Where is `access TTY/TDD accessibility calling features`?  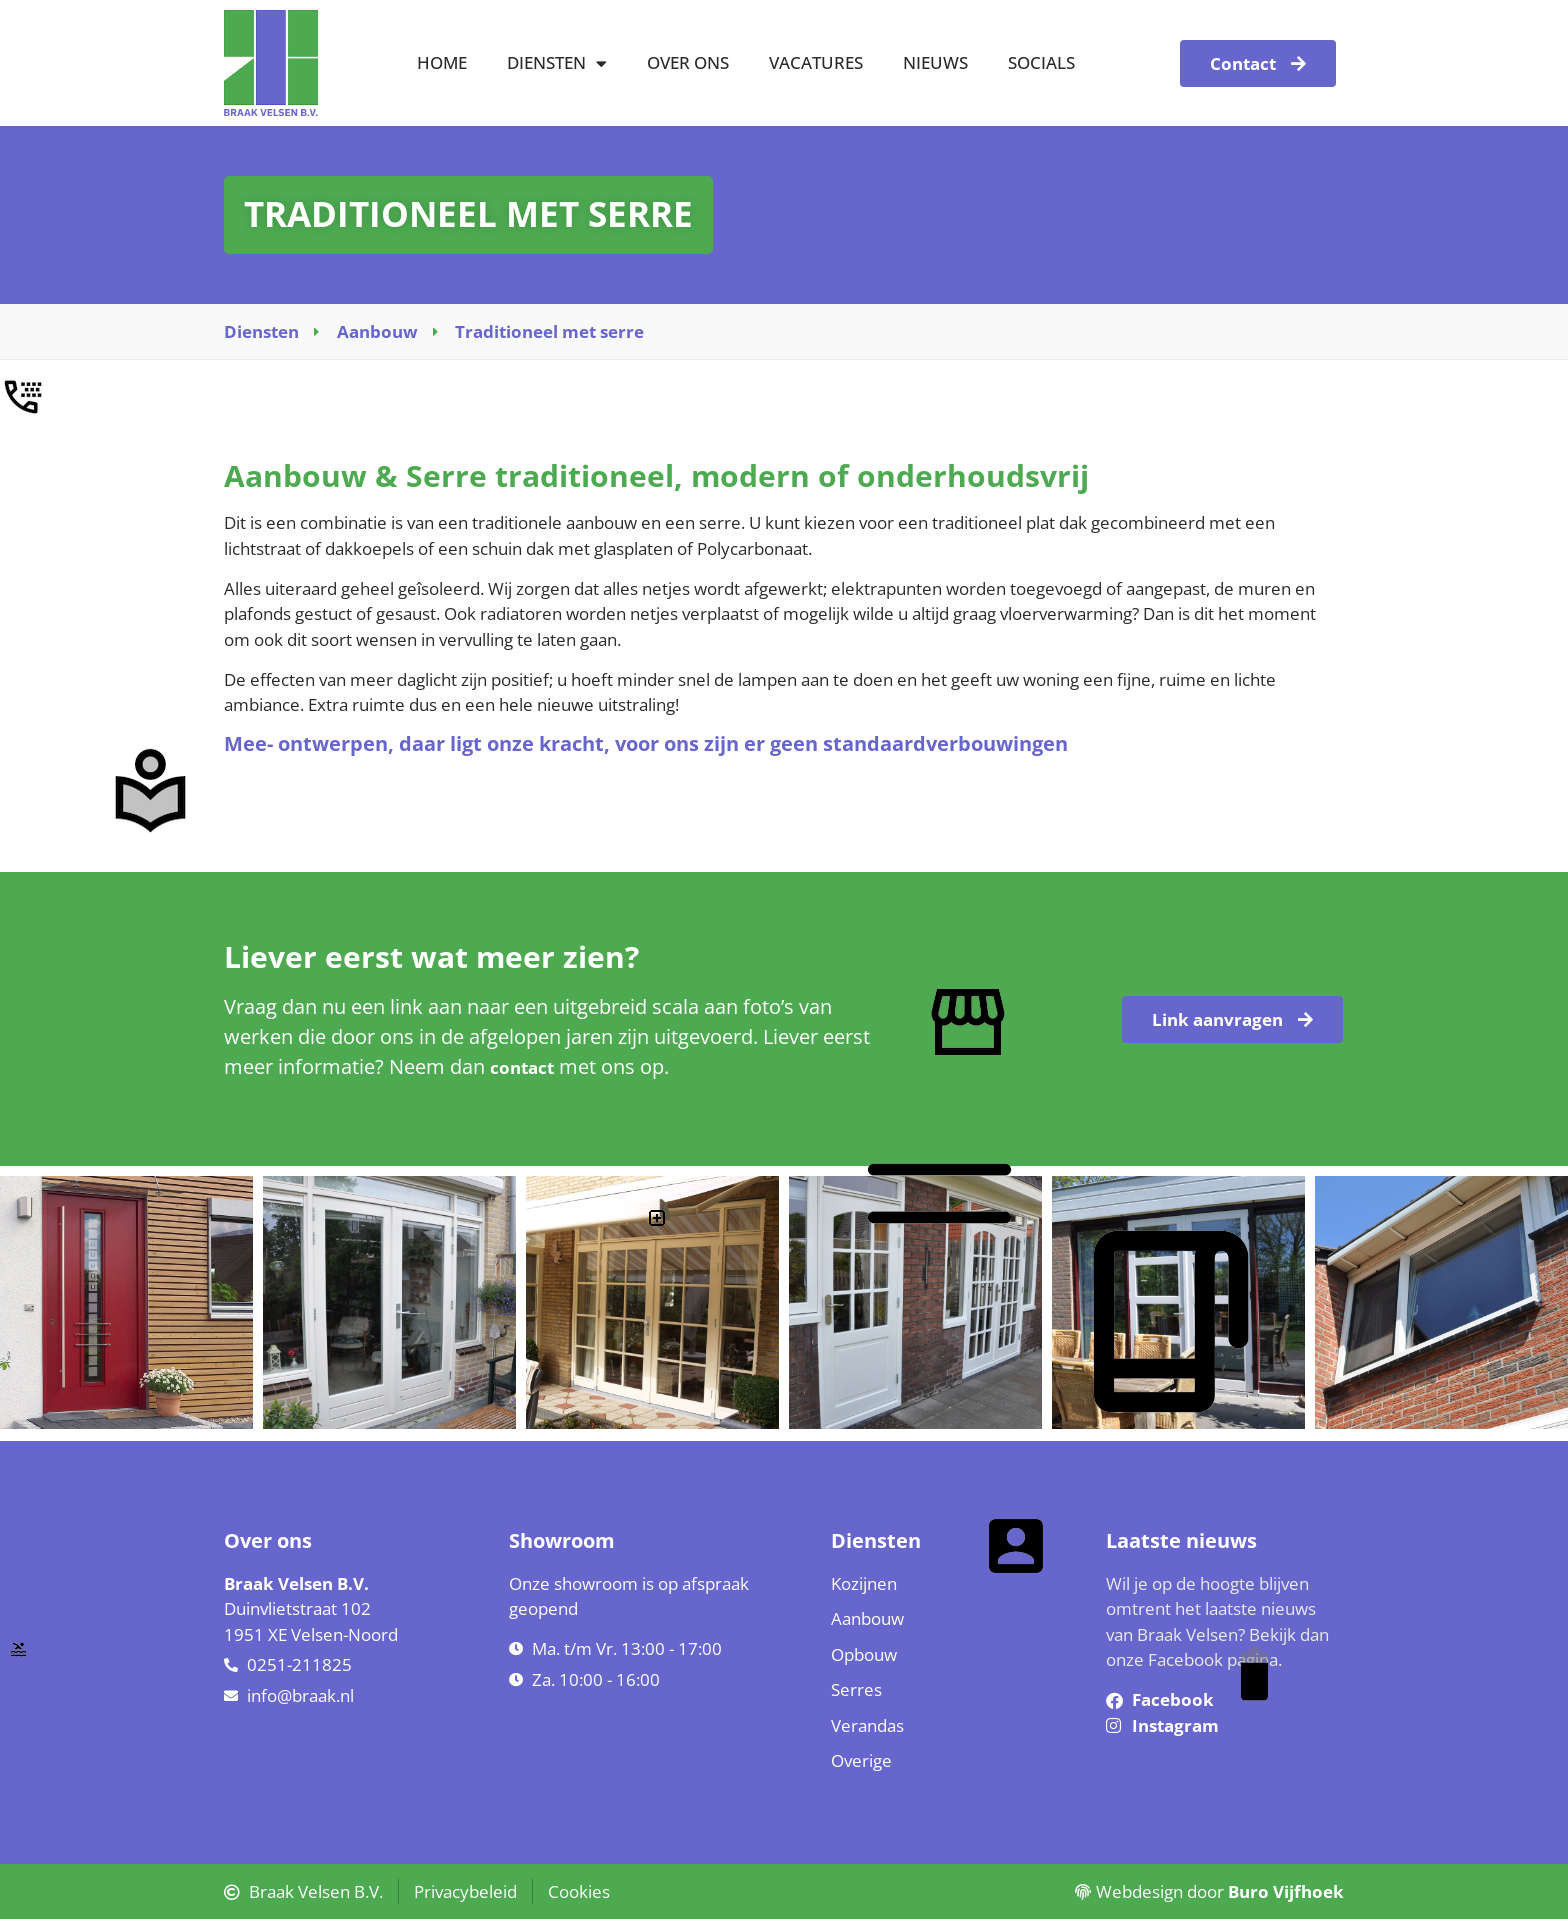
access TTY/TDD accessibility calling features is located at coordinates (23, 397).